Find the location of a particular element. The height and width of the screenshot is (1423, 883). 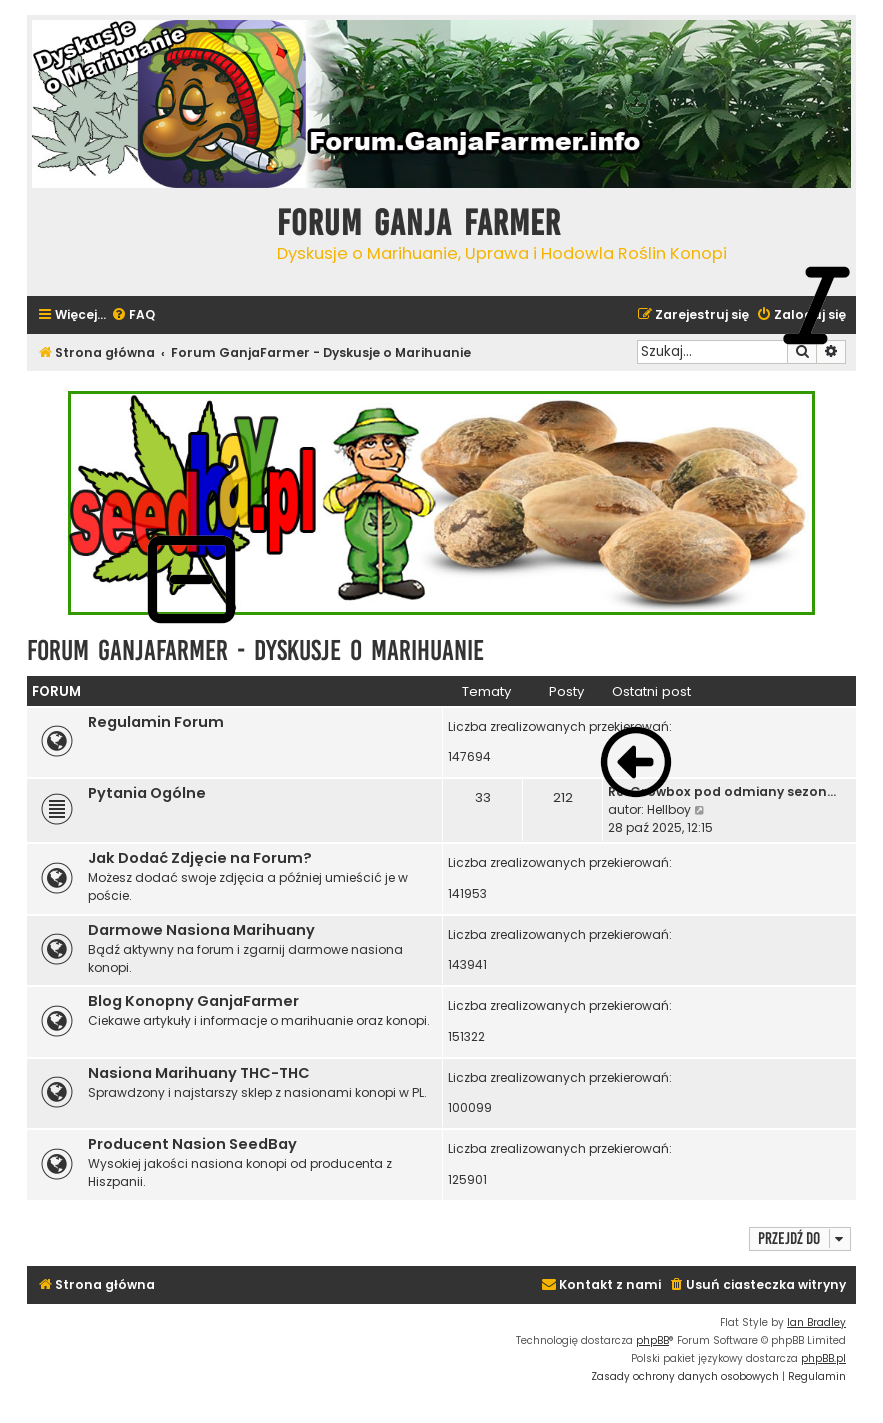

rate something as excellent or five-star is located at coordinates (636, 104).